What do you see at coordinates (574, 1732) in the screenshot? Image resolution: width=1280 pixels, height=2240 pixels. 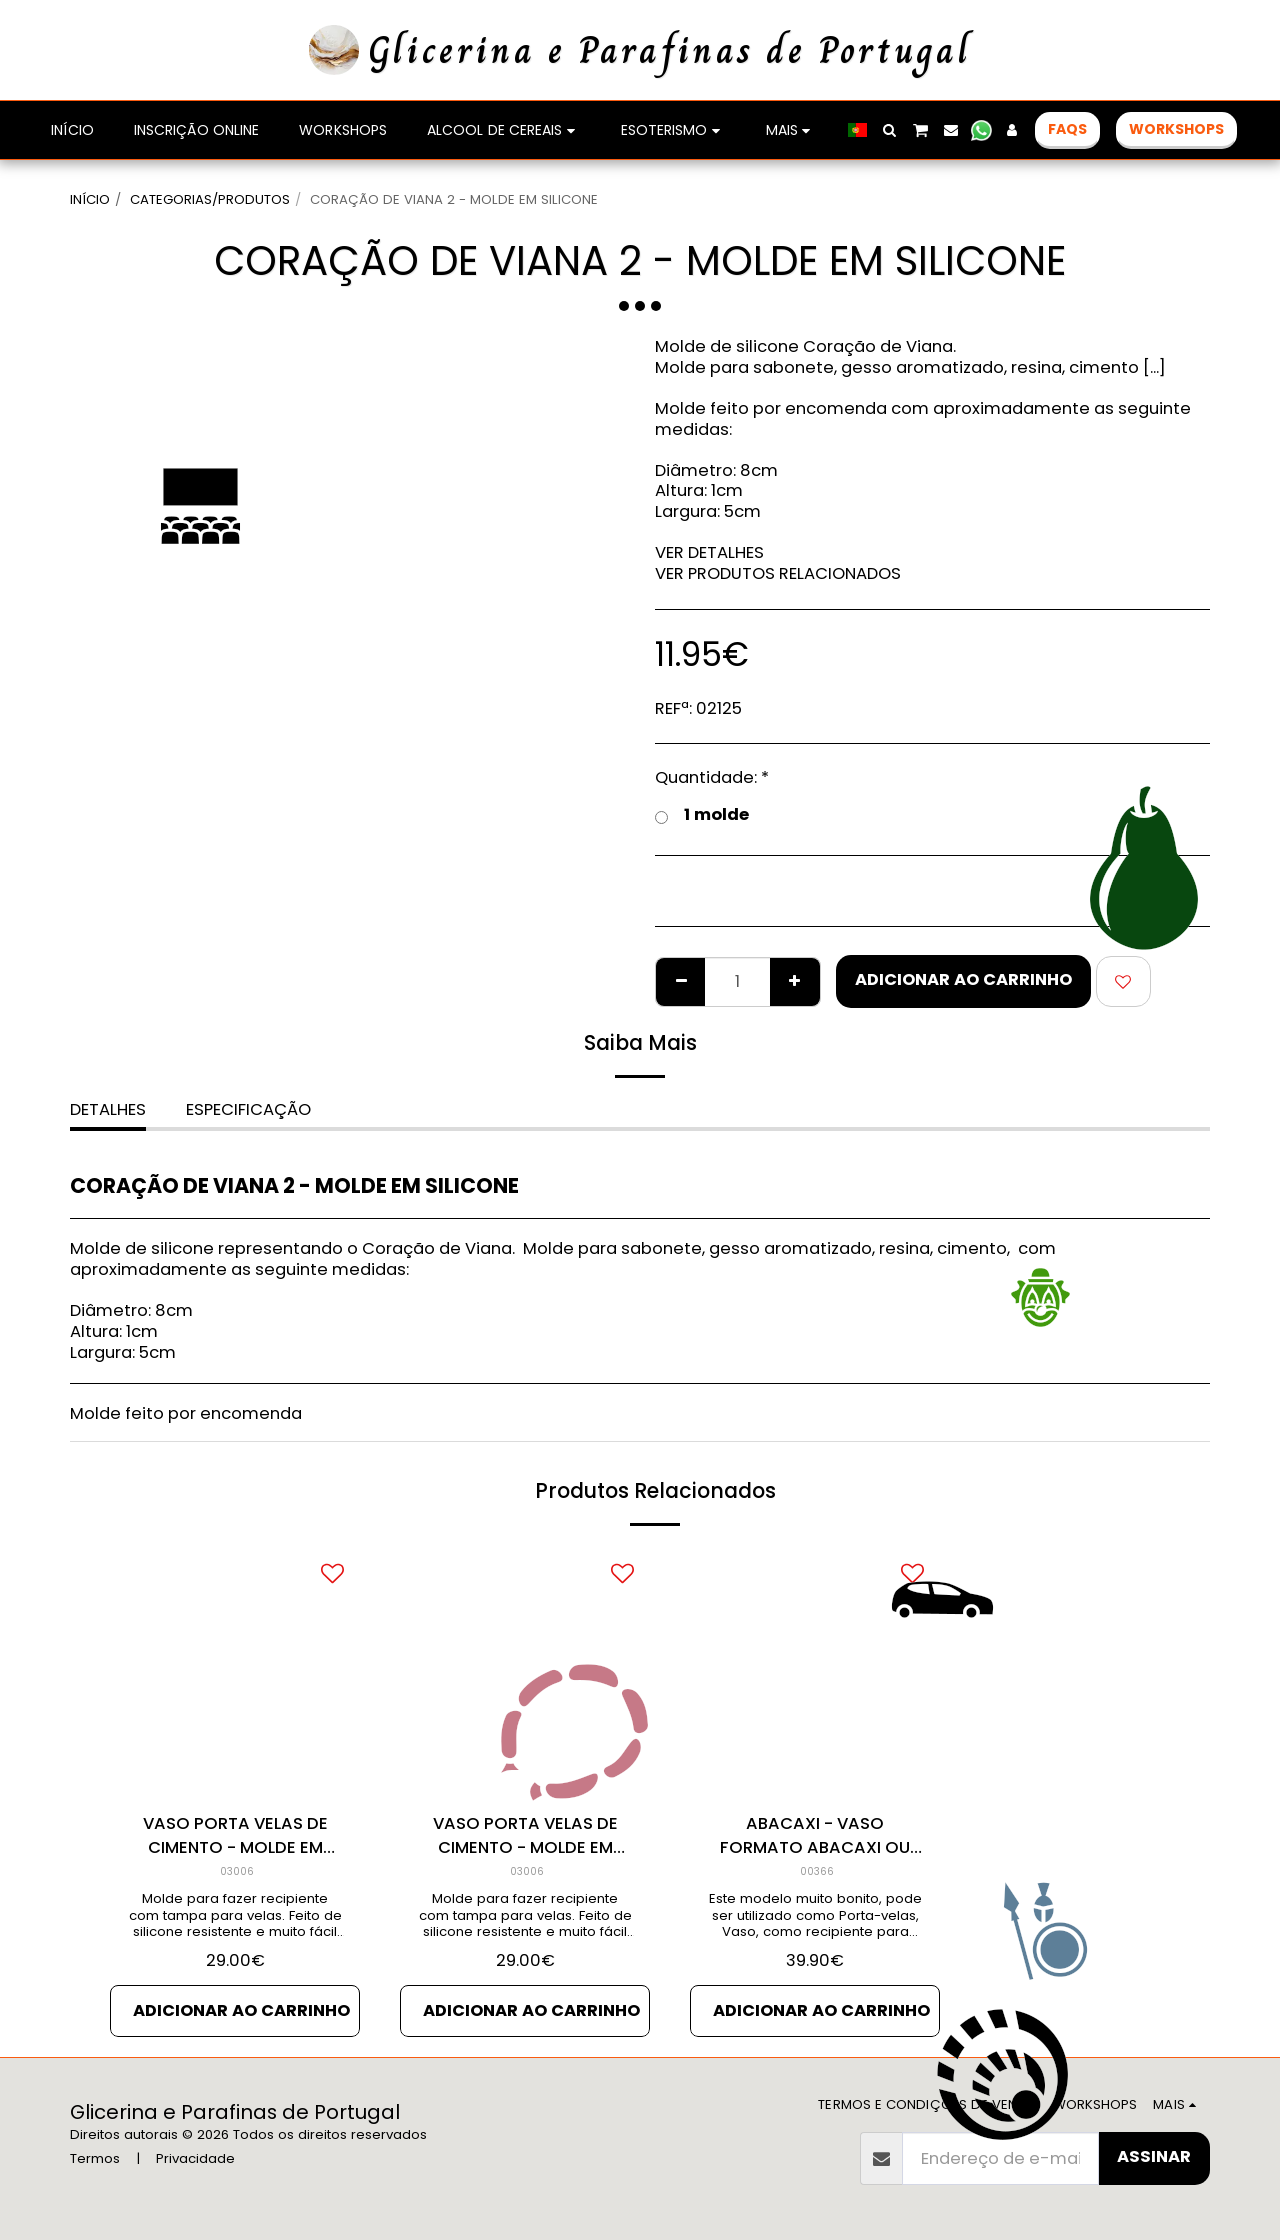 I see `indicates loading or processing in progress` at bounding box center [574, 1732].